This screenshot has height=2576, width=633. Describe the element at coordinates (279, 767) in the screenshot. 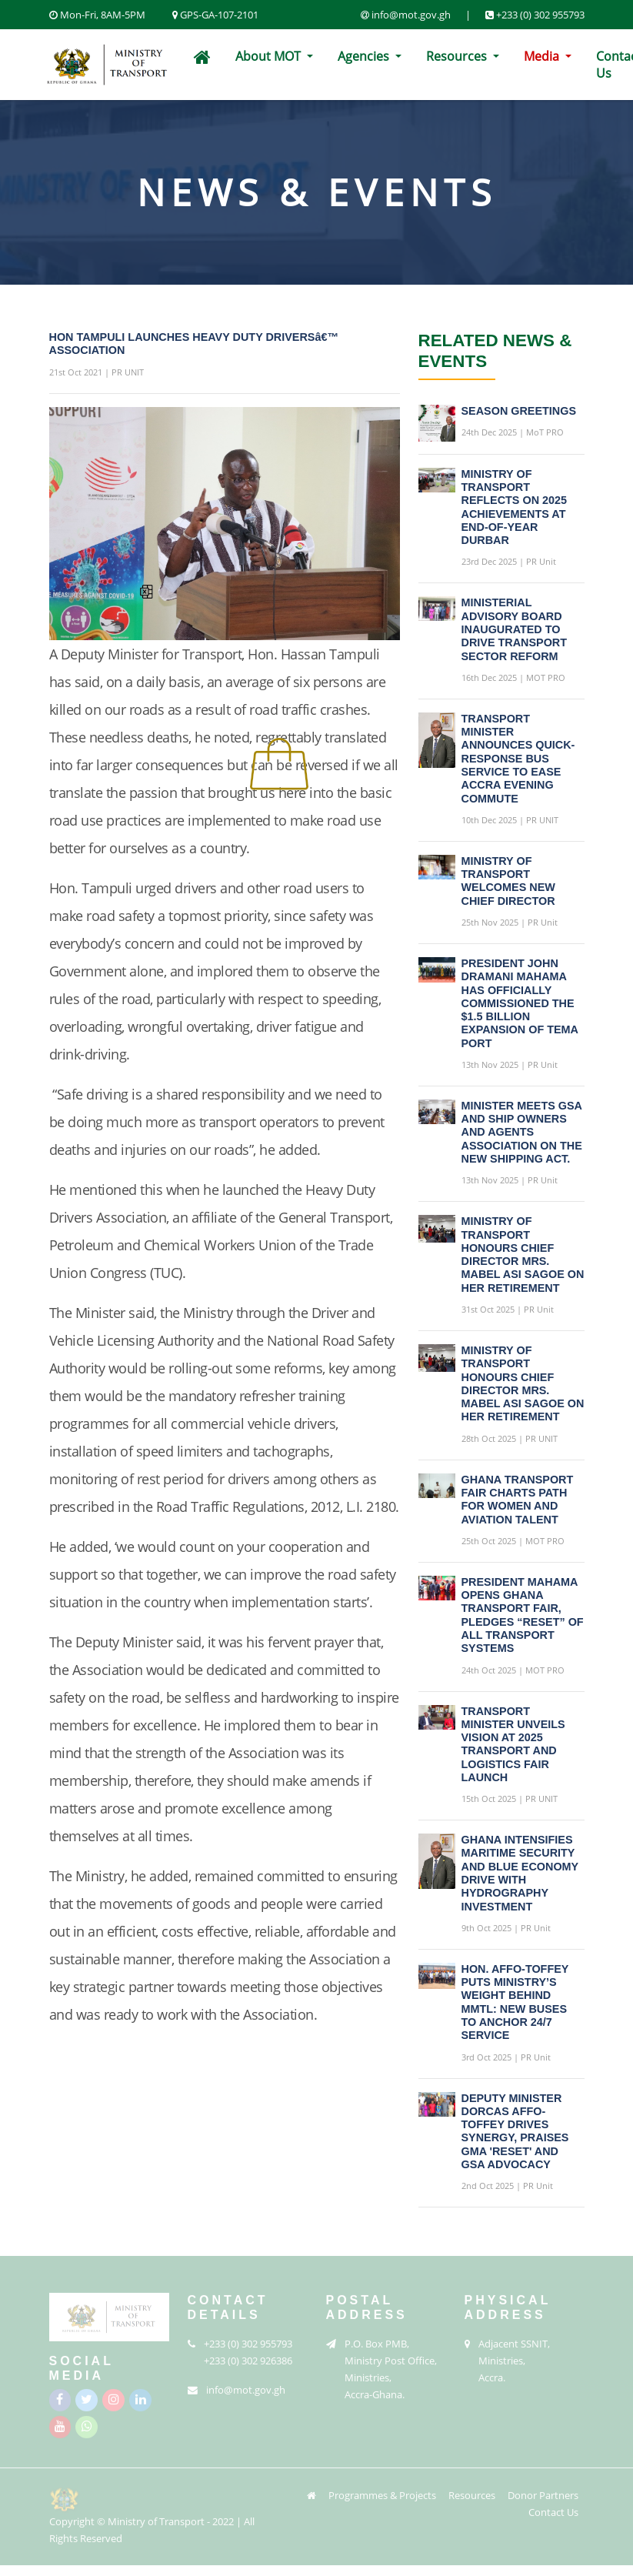

I see `access shopping bag or cart` at that location.